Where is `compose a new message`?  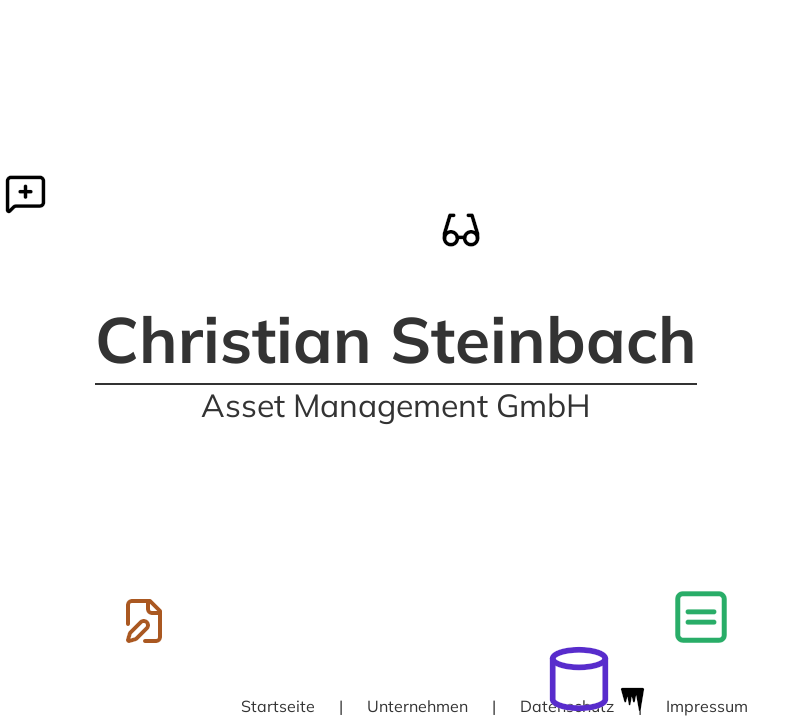
compose a new message is located at coordinates (25, 193).